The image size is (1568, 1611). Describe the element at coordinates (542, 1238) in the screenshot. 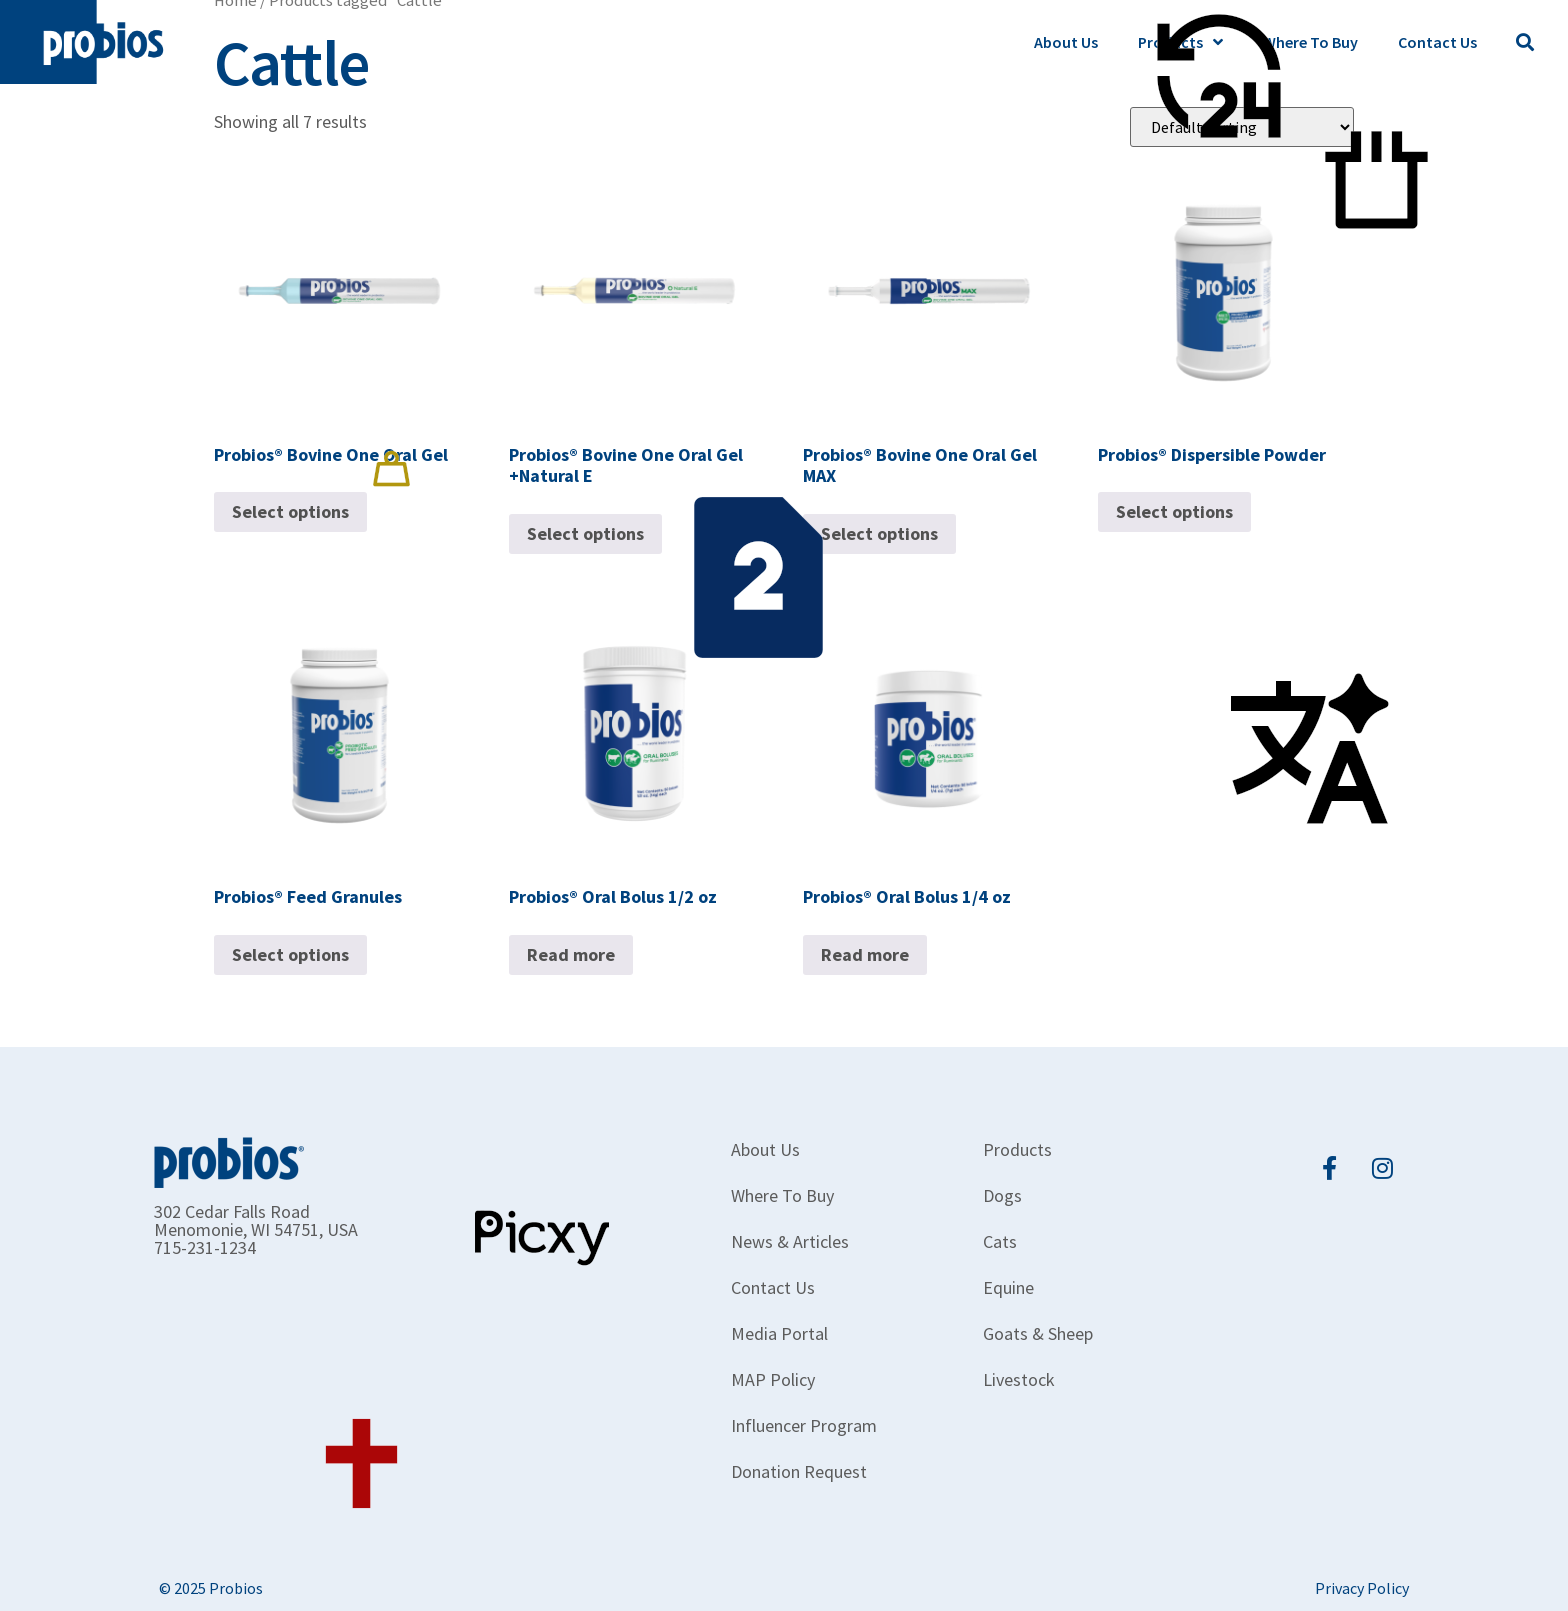

I see `open the Picxy stock photography platform` at that location.